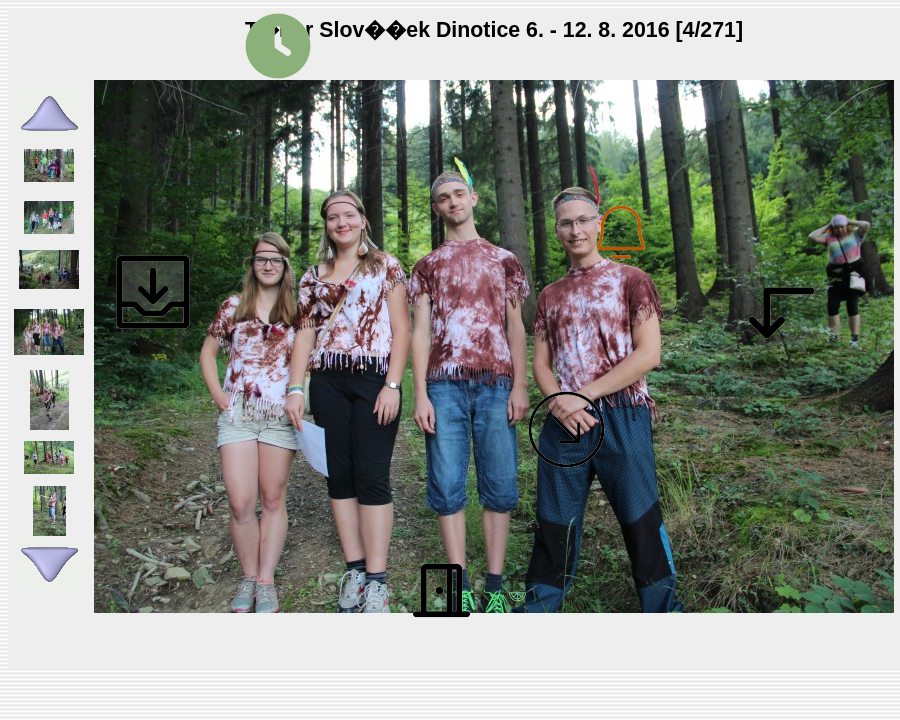 This screenshot has height=720, width=900. What do you see at coordinates (621, 232) in the screenshot?
I see `view notifications` at bounding box center [621, 232].